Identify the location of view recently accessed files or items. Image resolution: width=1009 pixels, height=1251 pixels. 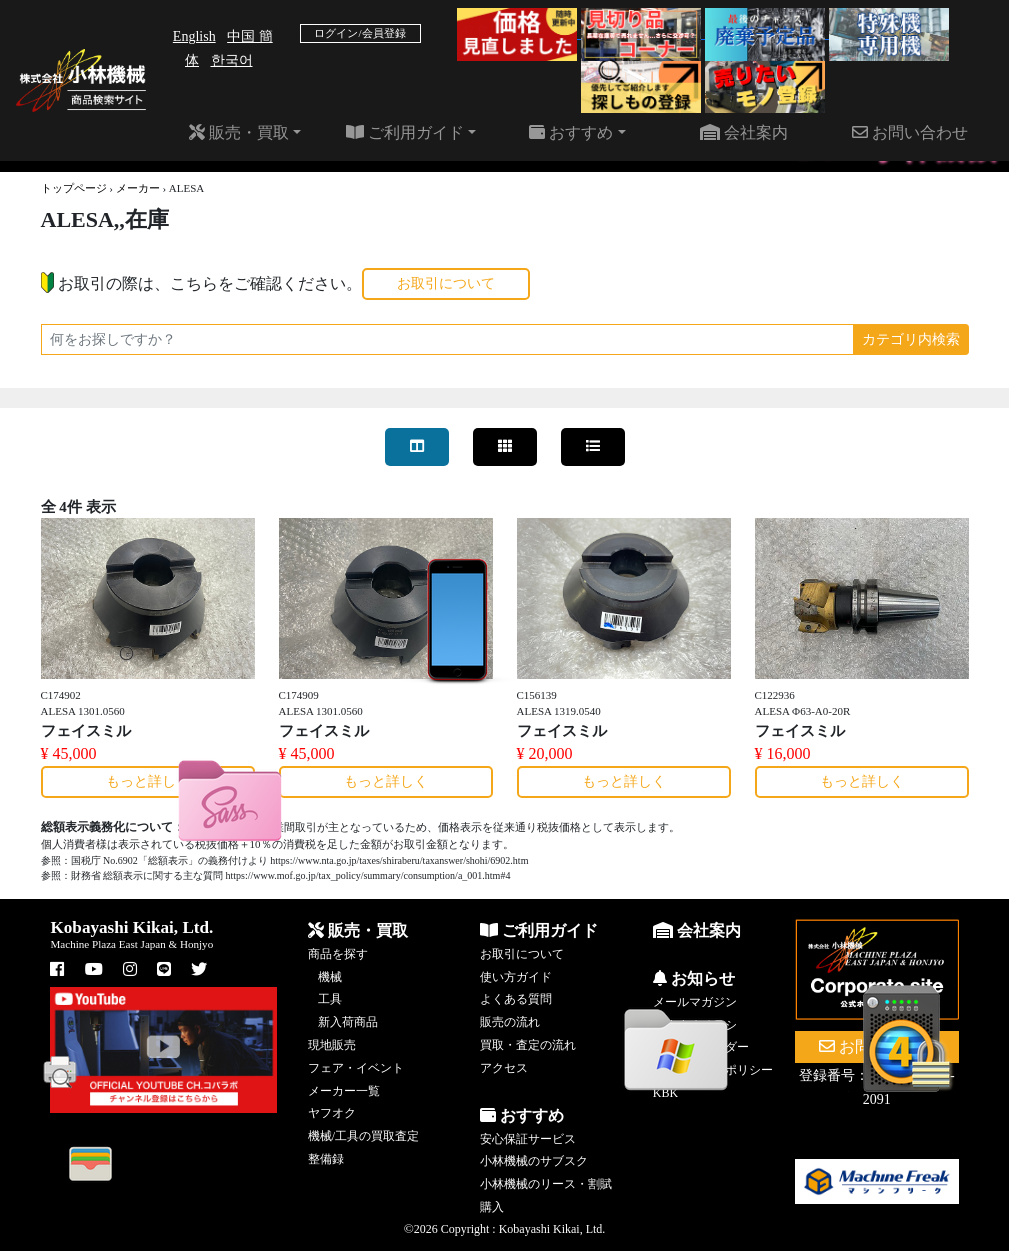
(126, 653).